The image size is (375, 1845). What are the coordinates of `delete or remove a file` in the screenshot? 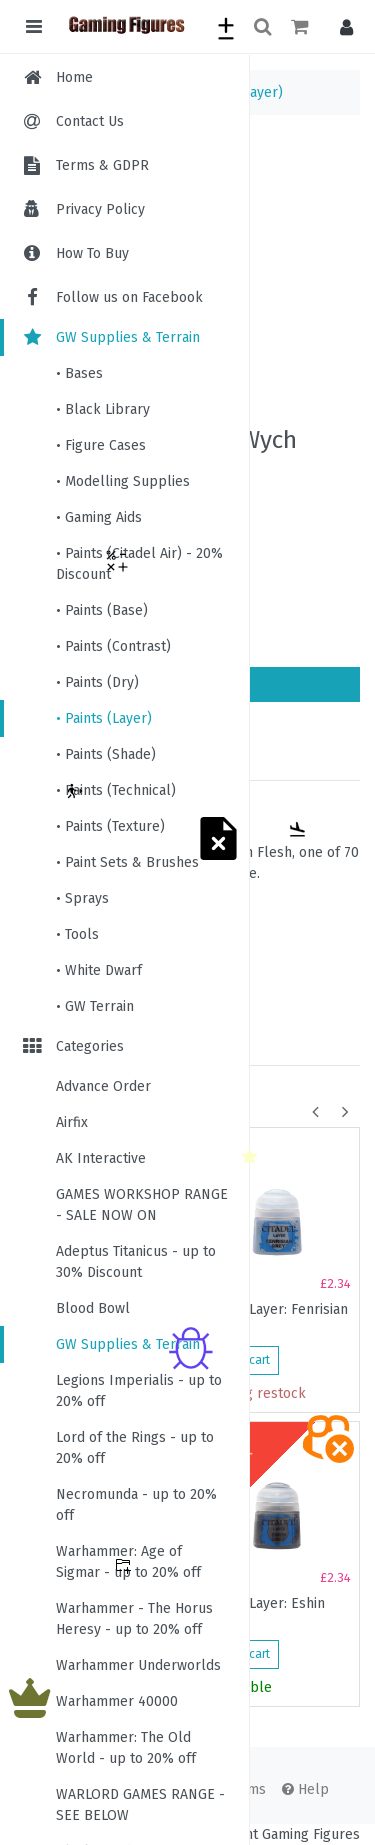 It's located at (218, 838).